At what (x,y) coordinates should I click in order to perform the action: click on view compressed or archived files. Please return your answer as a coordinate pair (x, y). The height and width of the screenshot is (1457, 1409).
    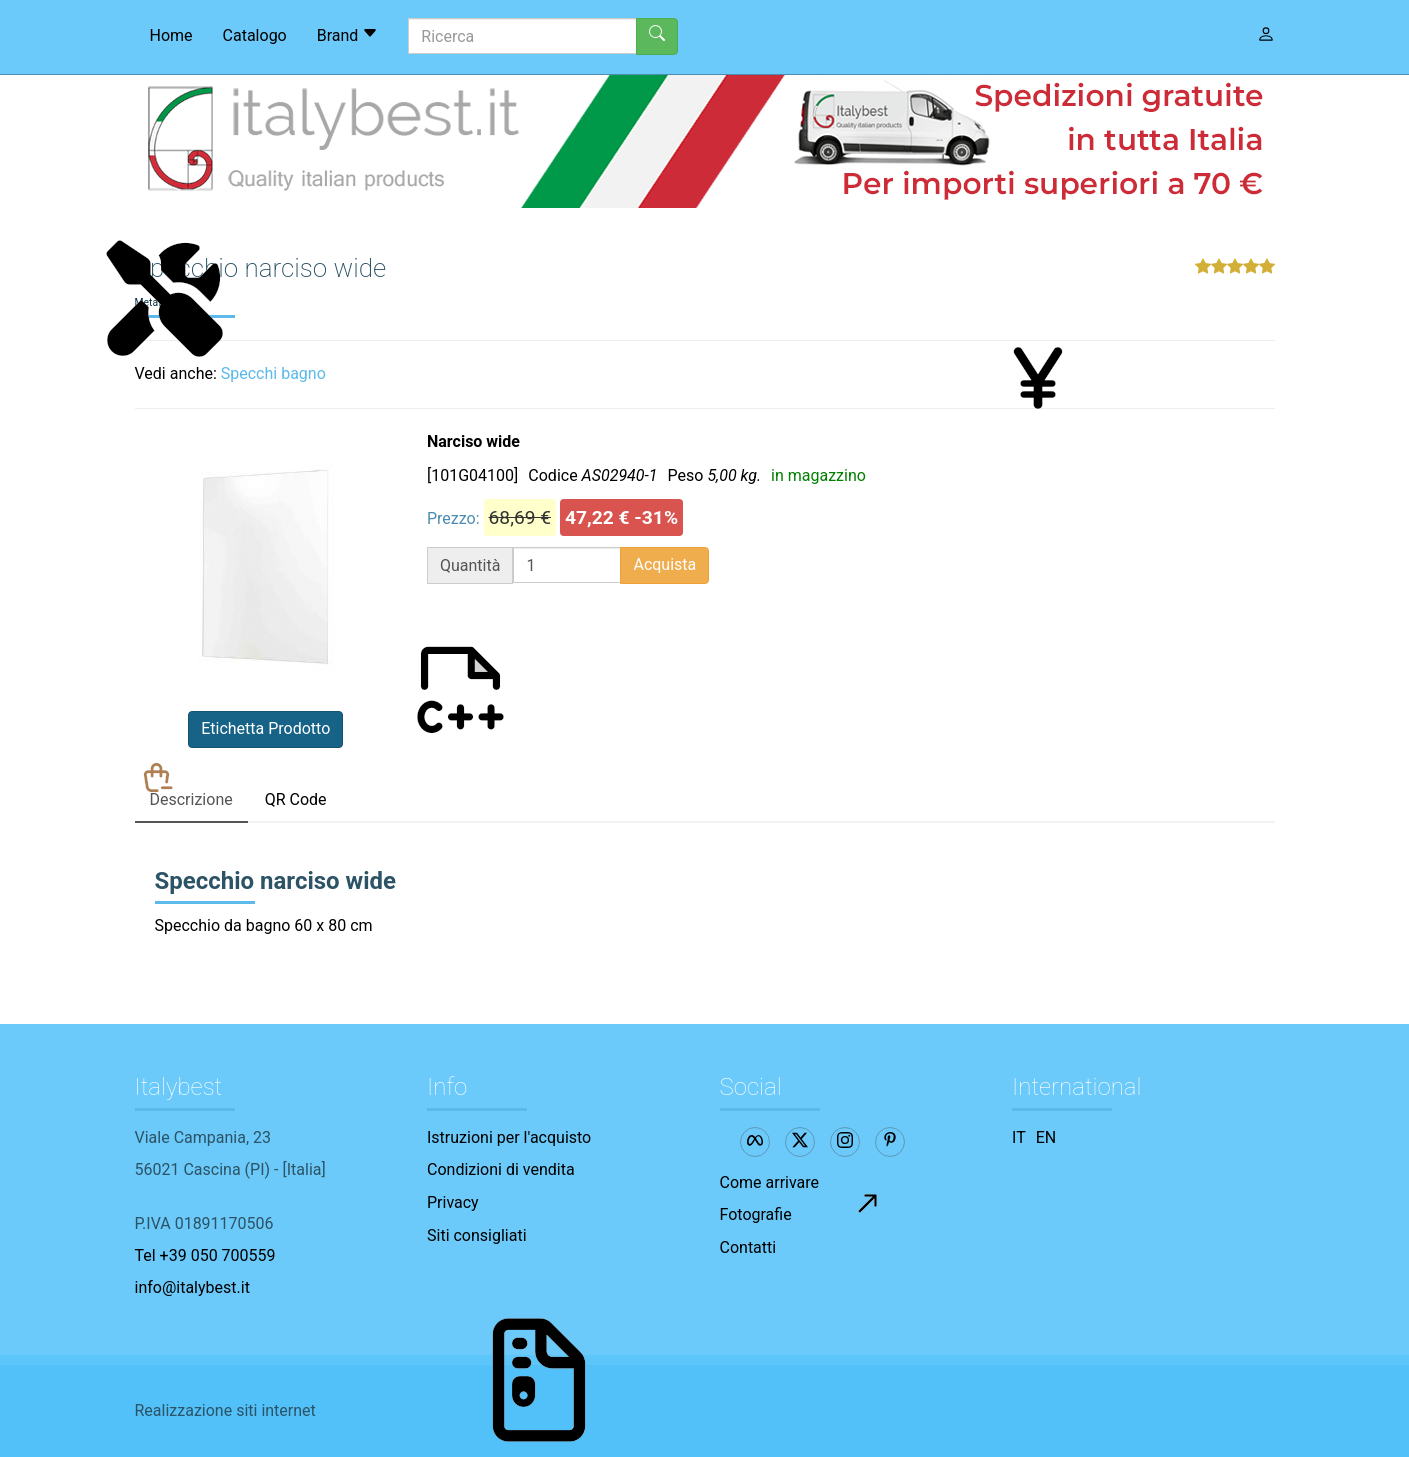
    Looking at the image, I should click on (539, 1380).